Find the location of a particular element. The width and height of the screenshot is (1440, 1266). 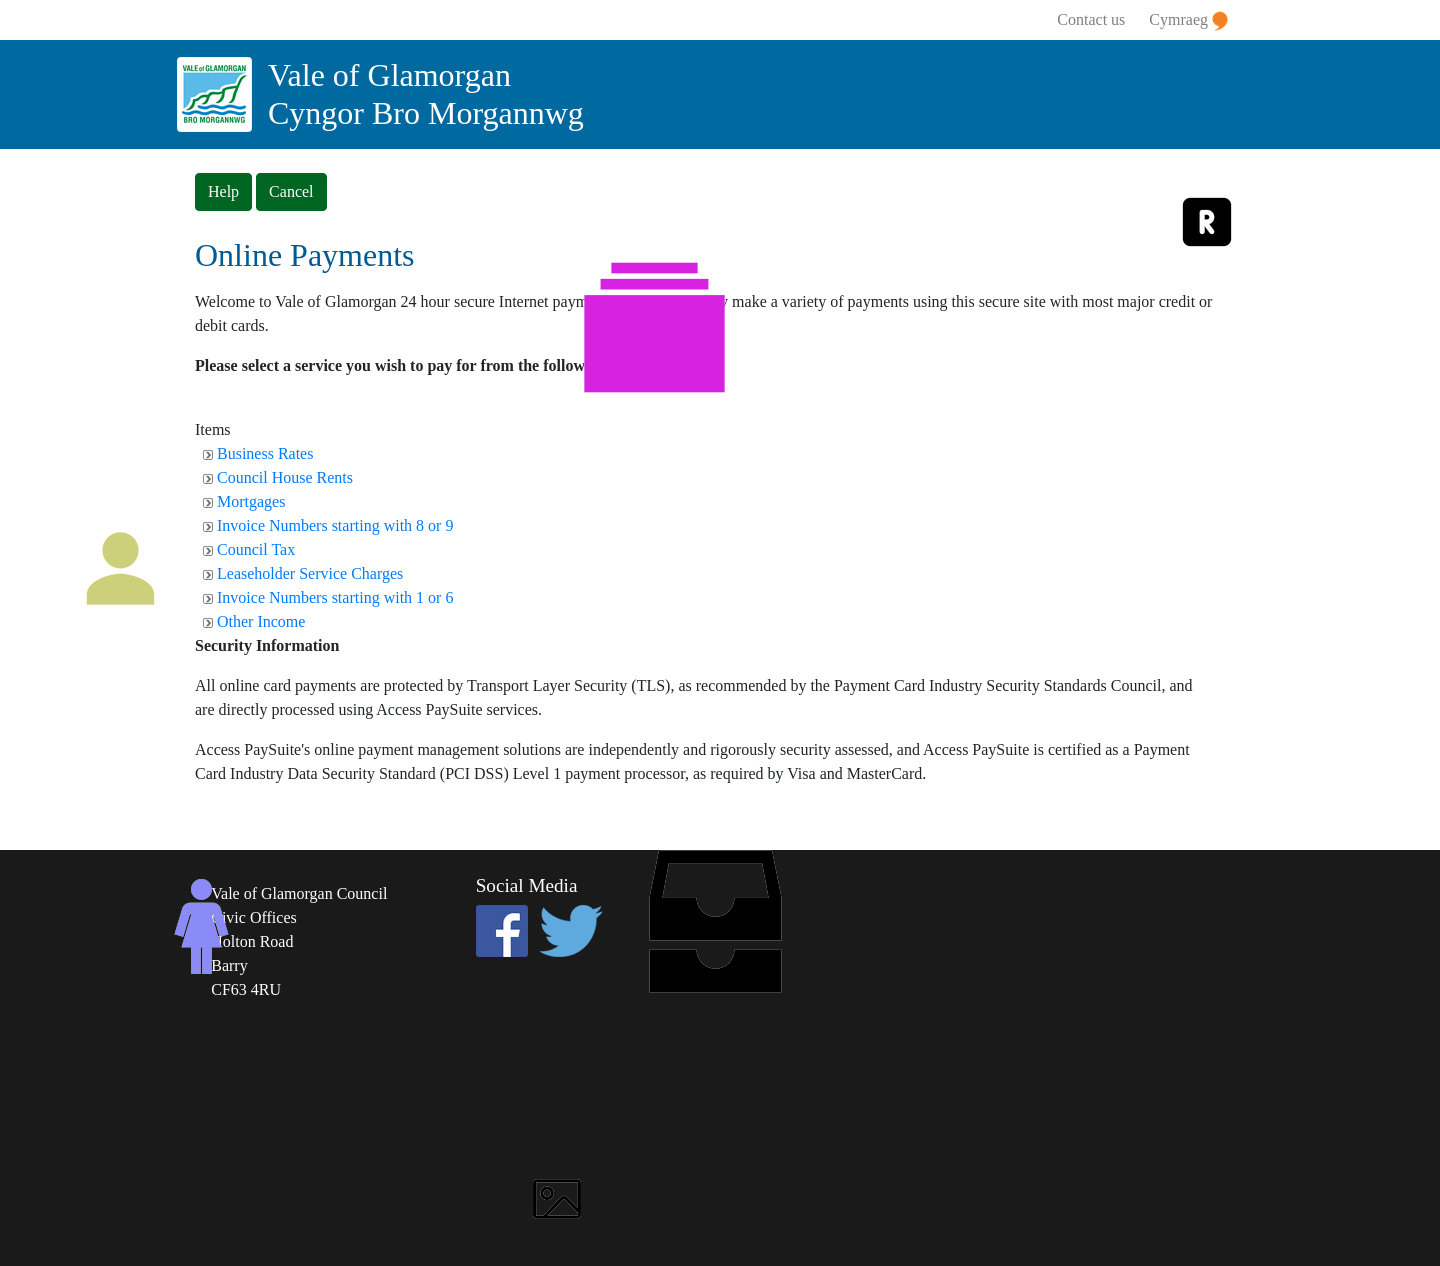

indicates women's restroom or facilities is located at coordinates (201, 926).